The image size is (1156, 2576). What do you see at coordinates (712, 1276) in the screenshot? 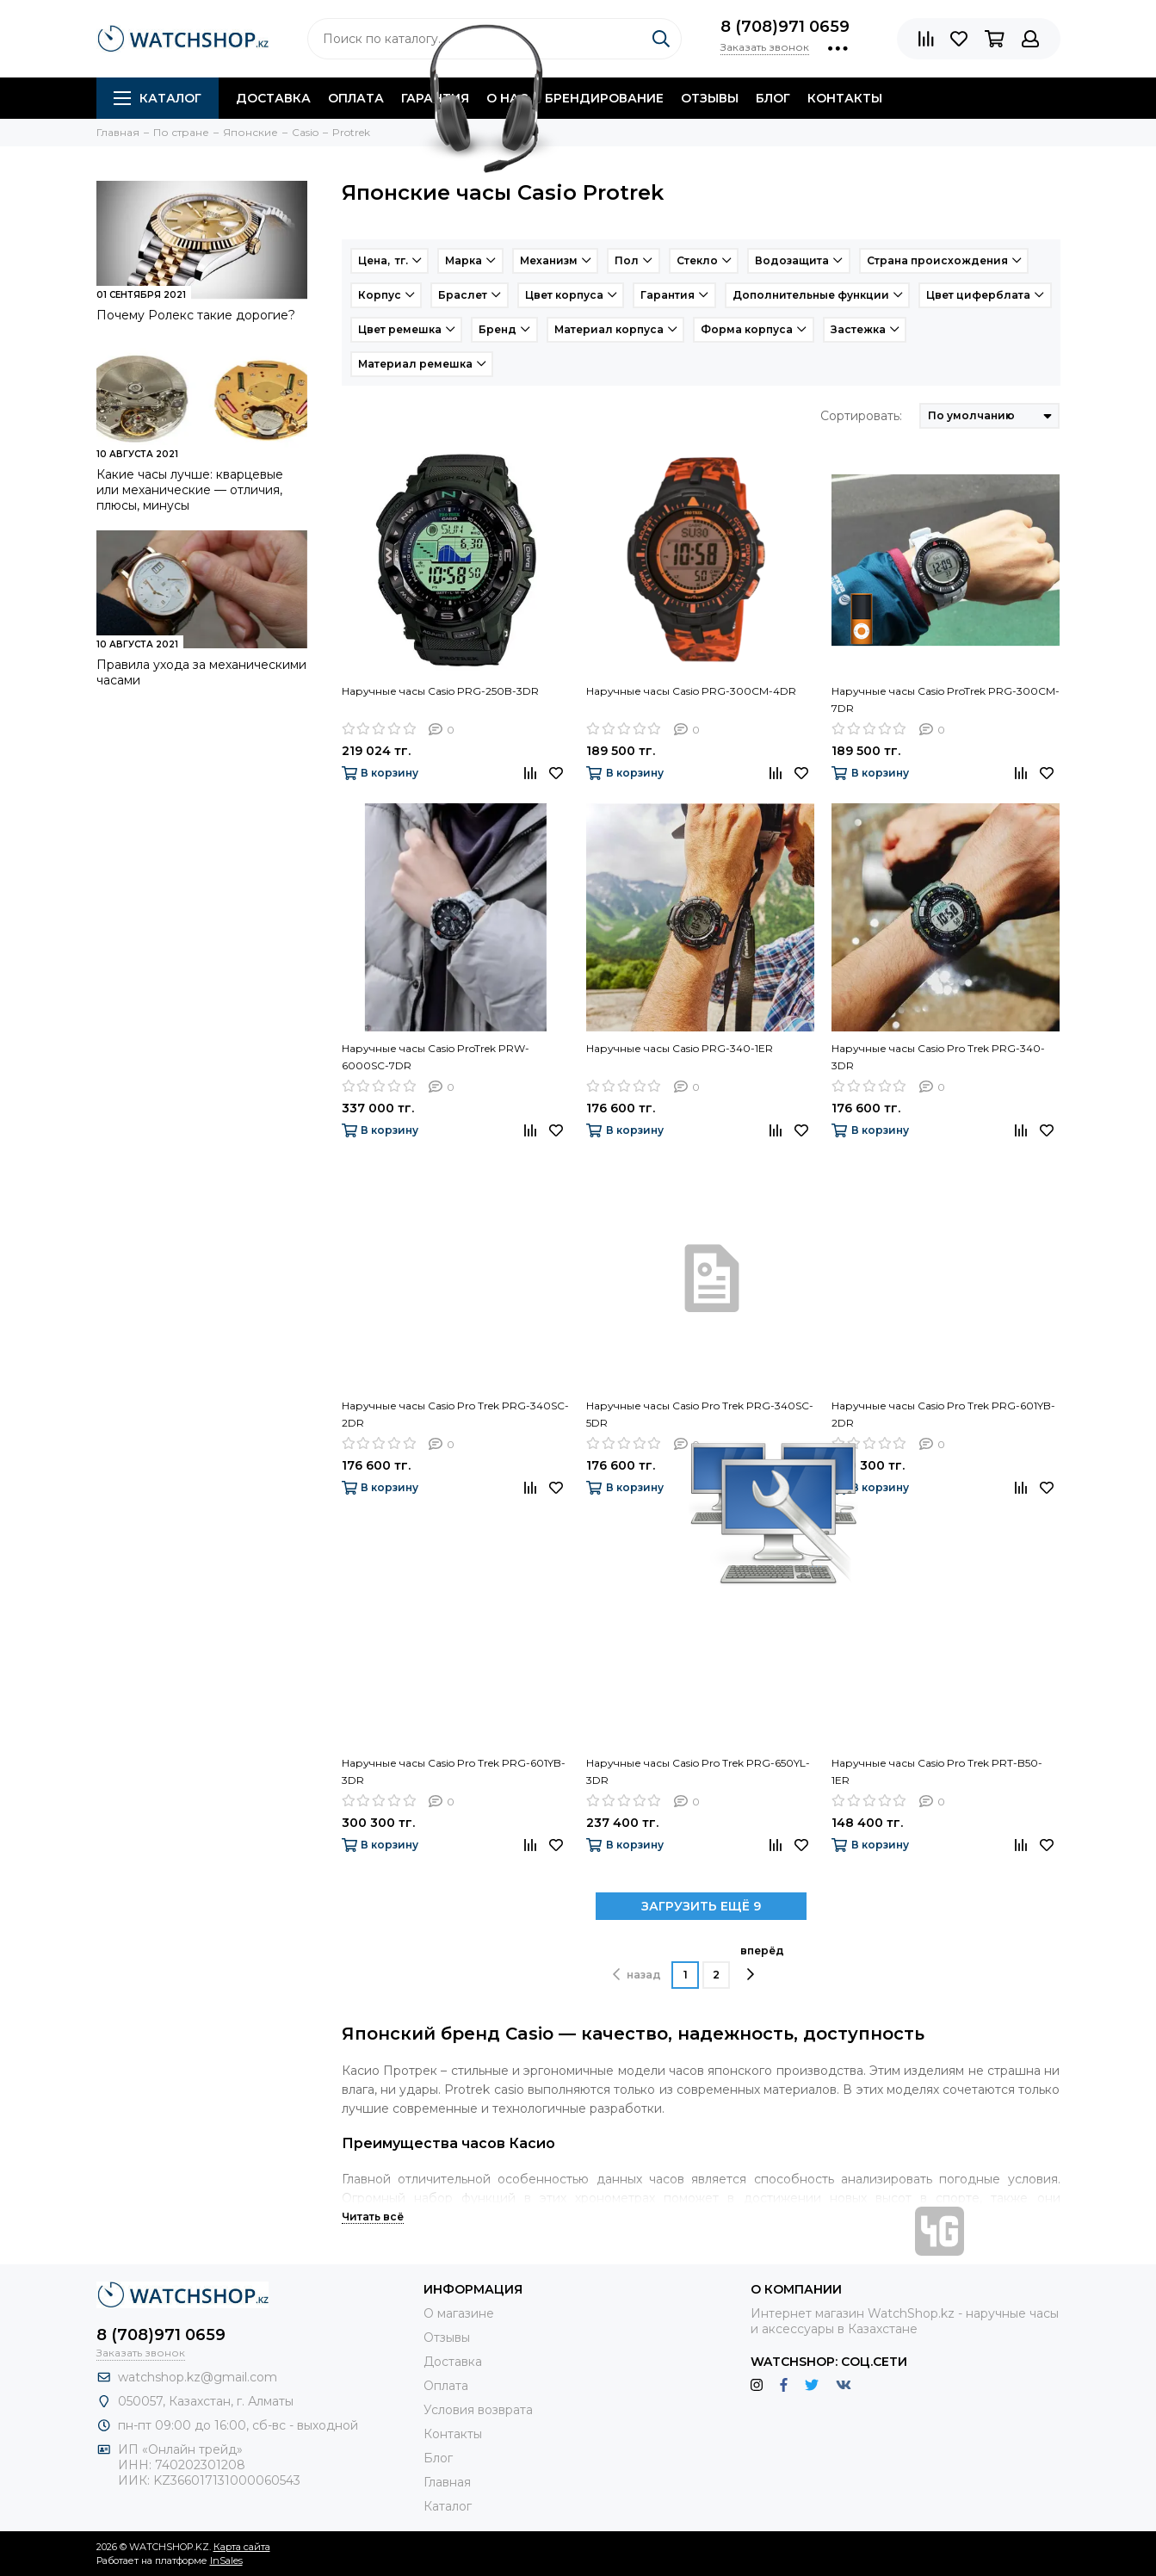
I see `open a document file` at bounding box center [712, 1276].